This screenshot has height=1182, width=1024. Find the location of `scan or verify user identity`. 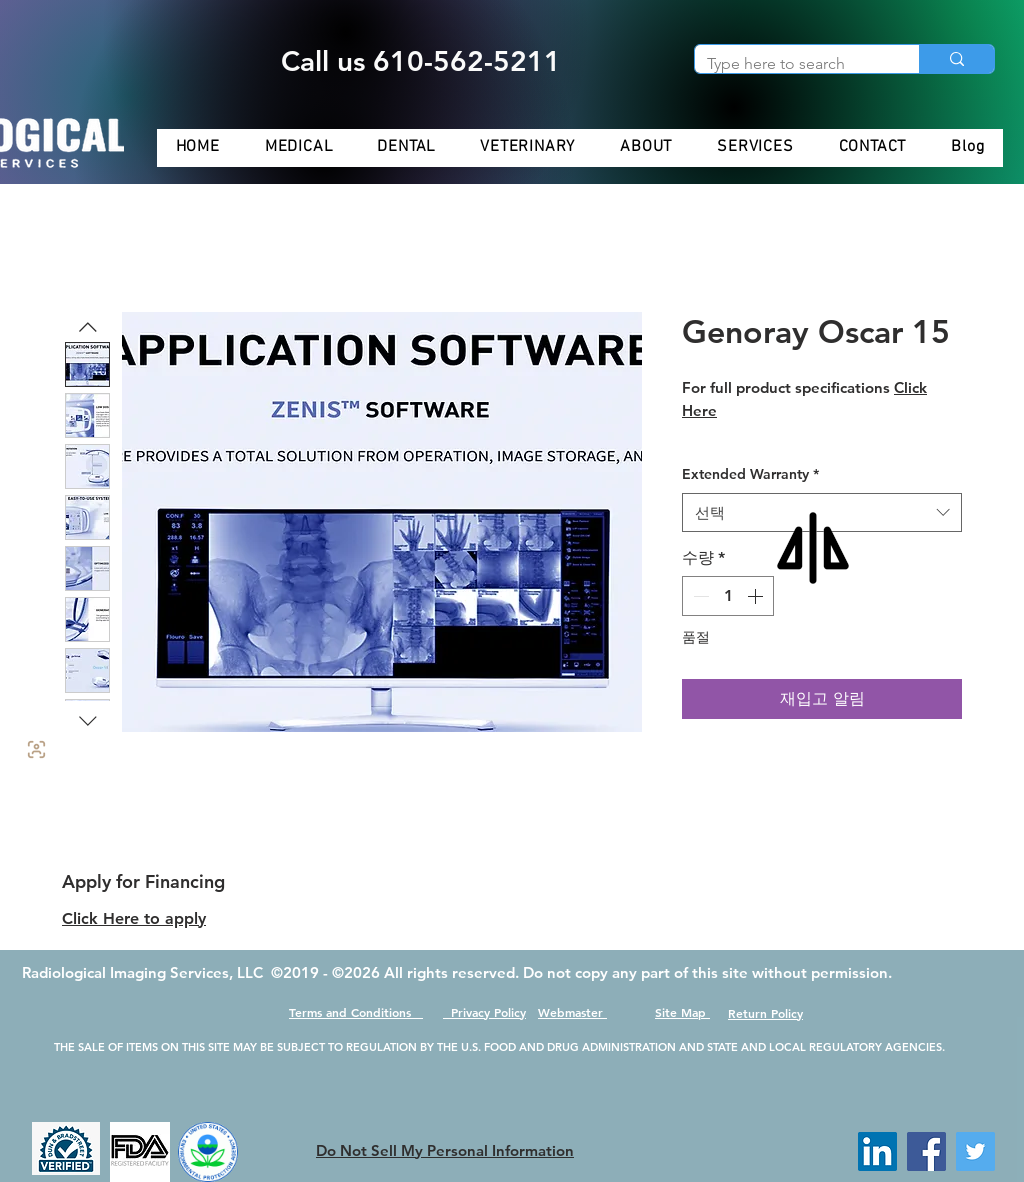

scan or verify user identity is located at coordinates (36, 749).